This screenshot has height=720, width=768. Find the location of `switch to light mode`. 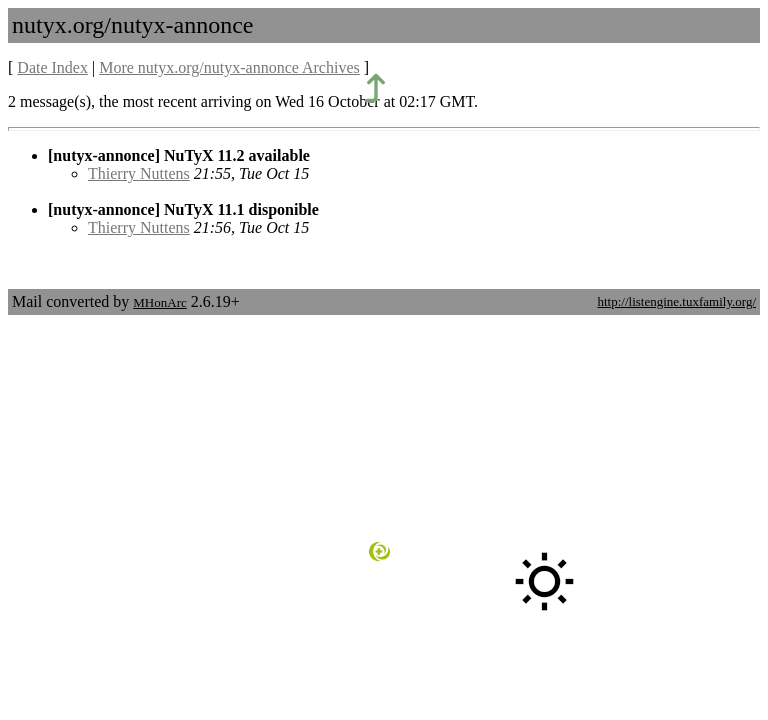

switch to light mode is located at coordinates (544, 581).